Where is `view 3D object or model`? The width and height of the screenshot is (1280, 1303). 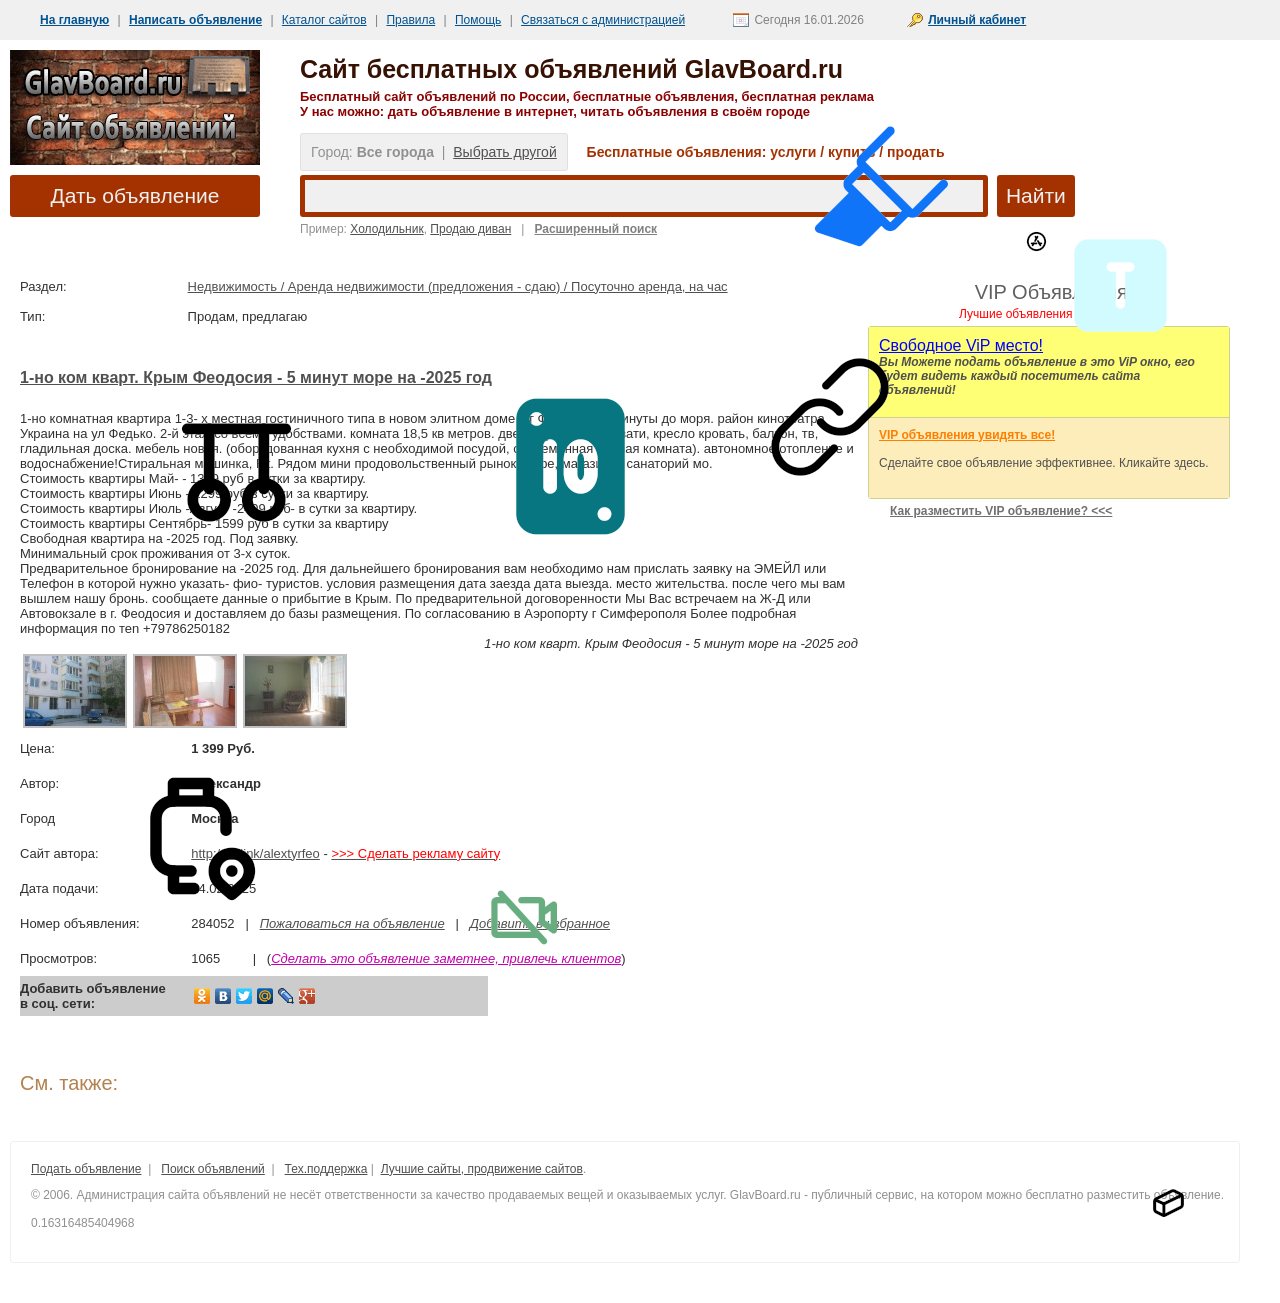 view 3D object or model is located at coordinates (1168, 1201).